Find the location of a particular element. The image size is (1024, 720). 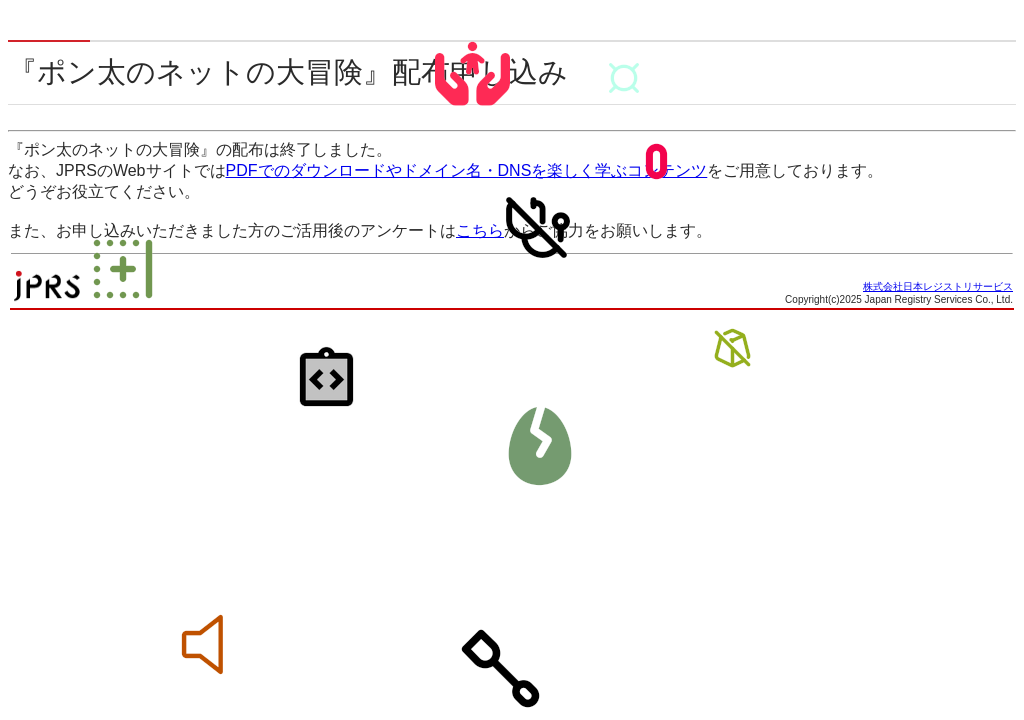

add a right border to selected element is located at coordinates (123, 269).